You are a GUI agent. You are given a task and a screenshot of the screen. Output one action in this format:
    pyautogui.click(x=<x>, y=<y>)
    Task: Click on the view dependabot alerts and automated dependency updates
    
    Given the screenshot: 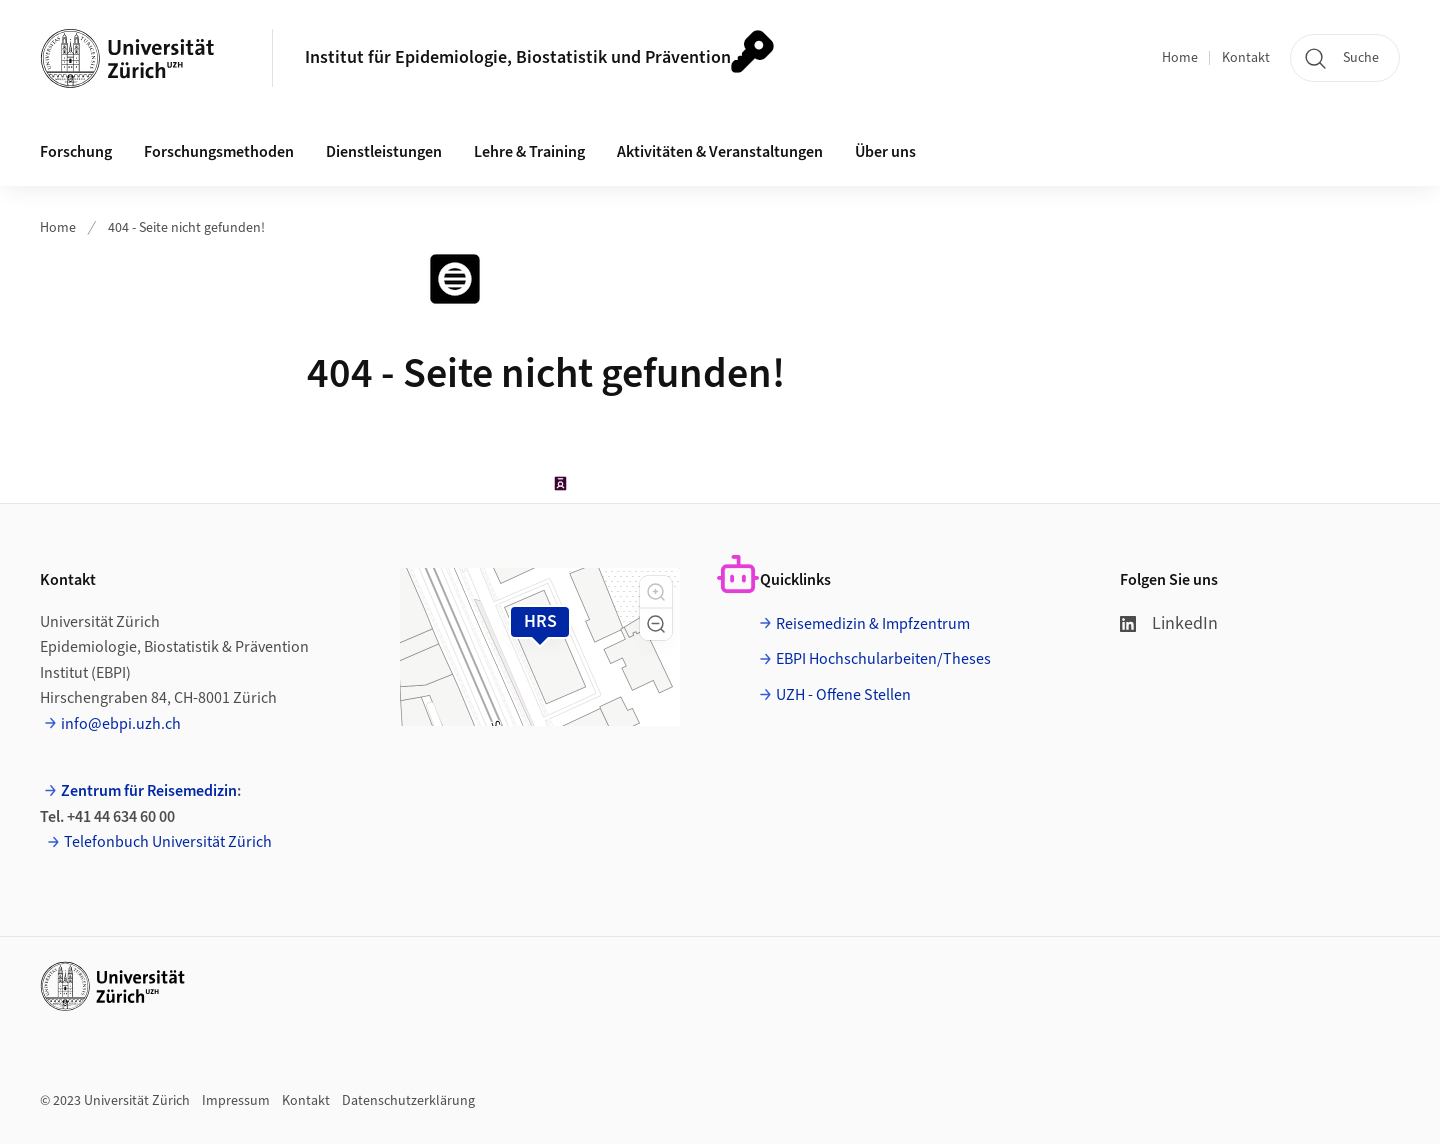 What is the action you would take?
    pyautogui.click(x=738, y=576)
    